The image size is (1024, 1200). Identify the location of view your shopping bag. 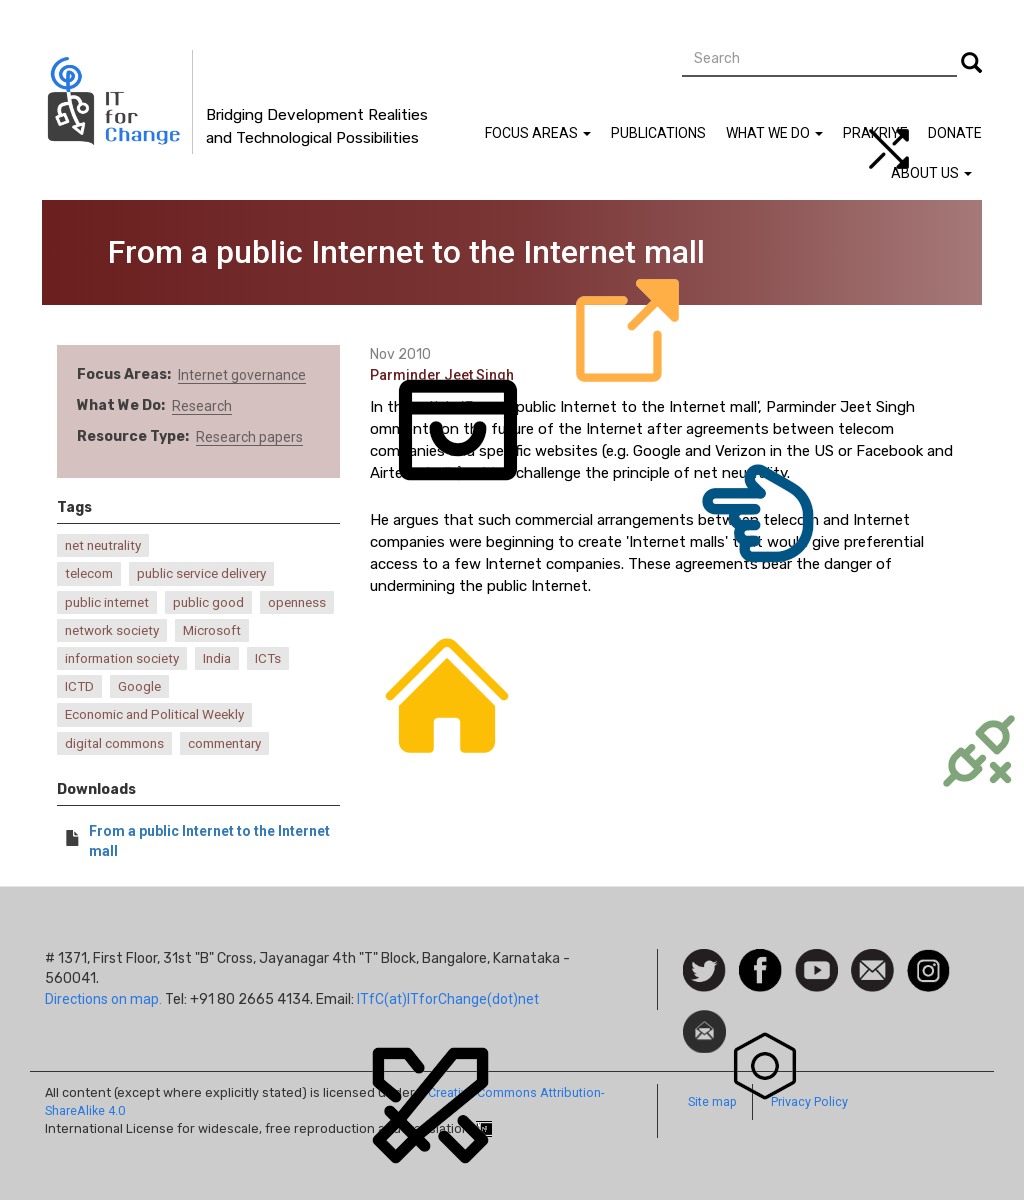
(458, 430).